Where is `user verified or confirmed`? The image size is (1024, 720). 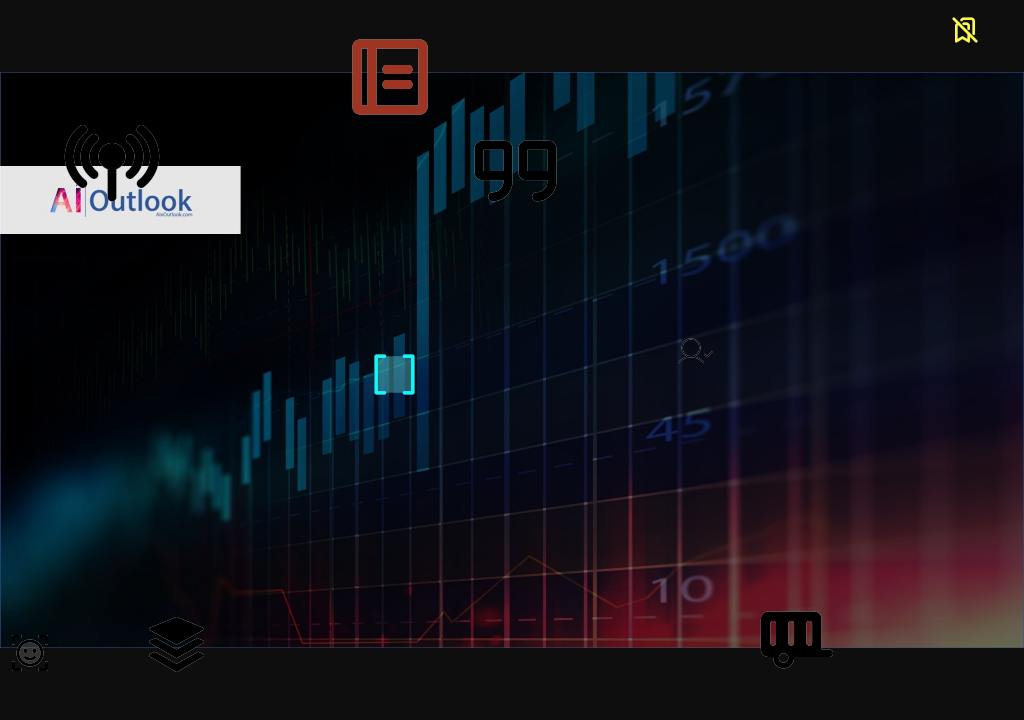 user verified or confirmed is located at coordinates (694, 352).